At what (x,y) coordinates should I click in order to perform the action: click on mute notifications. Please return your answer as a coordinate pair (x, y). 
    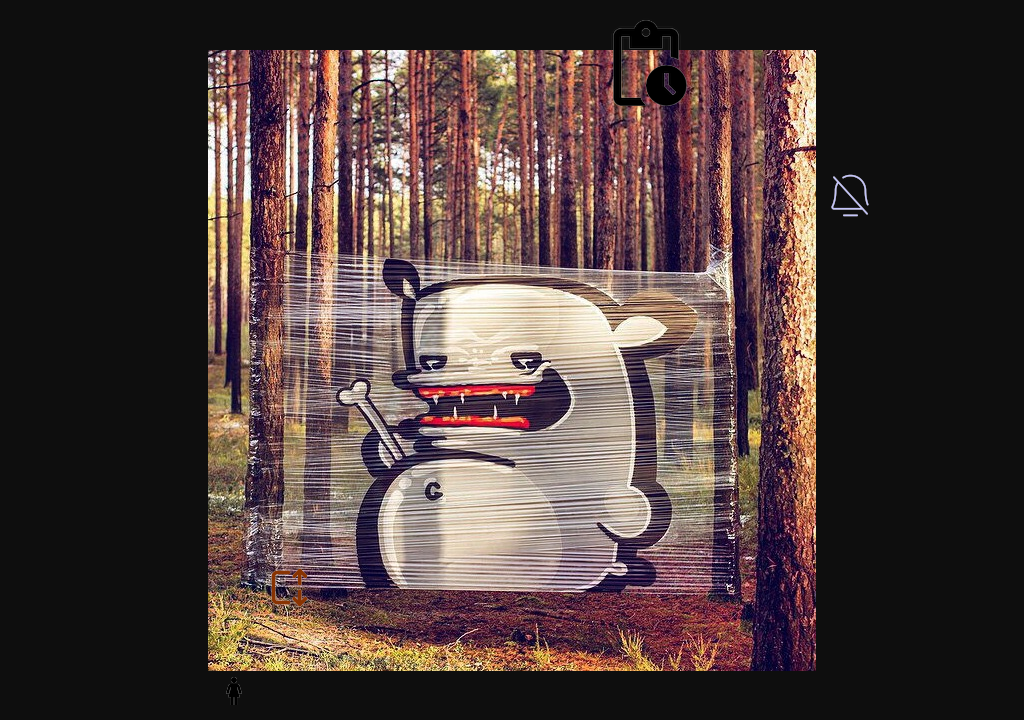
    Looking at the image, I should click on (850, 195).